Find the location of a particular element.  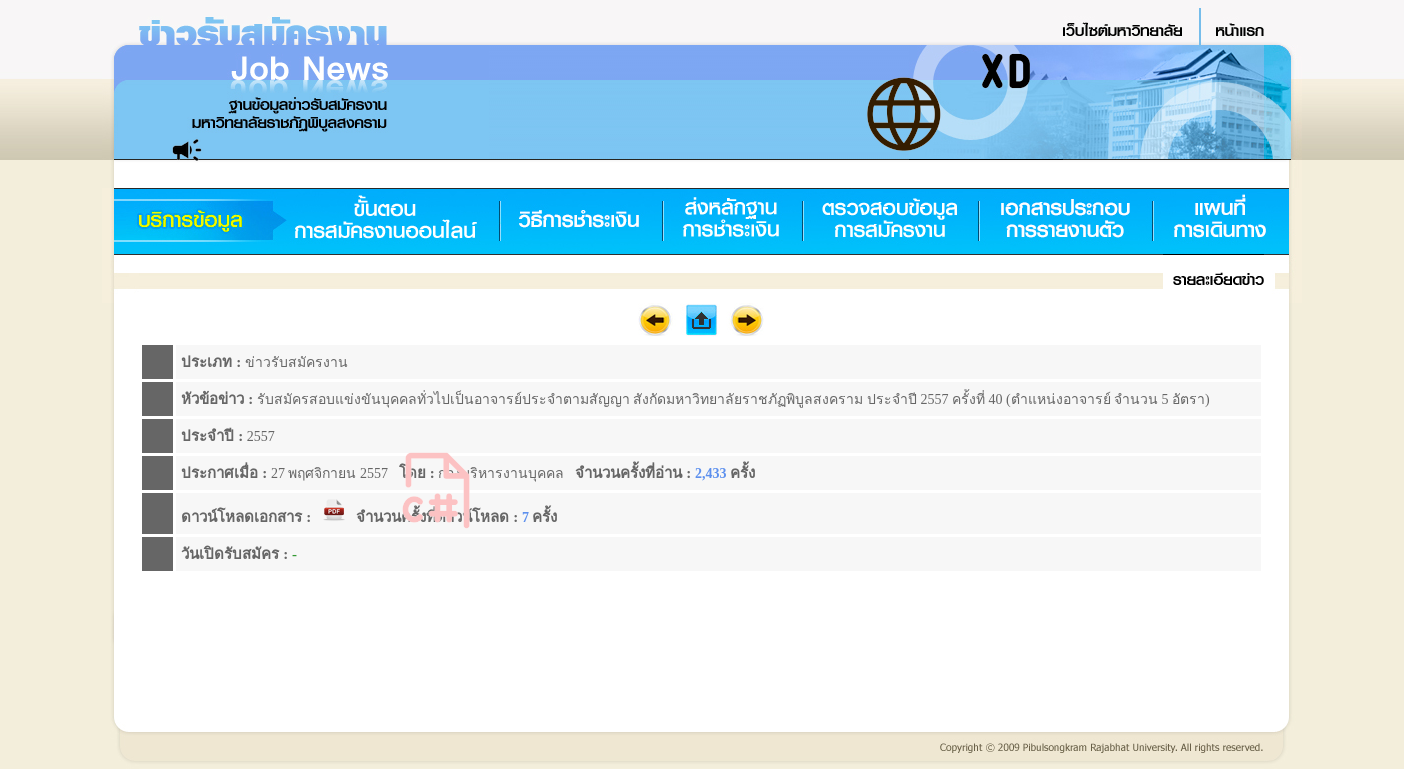

a C# source code file is located at coordinates (437, 490).